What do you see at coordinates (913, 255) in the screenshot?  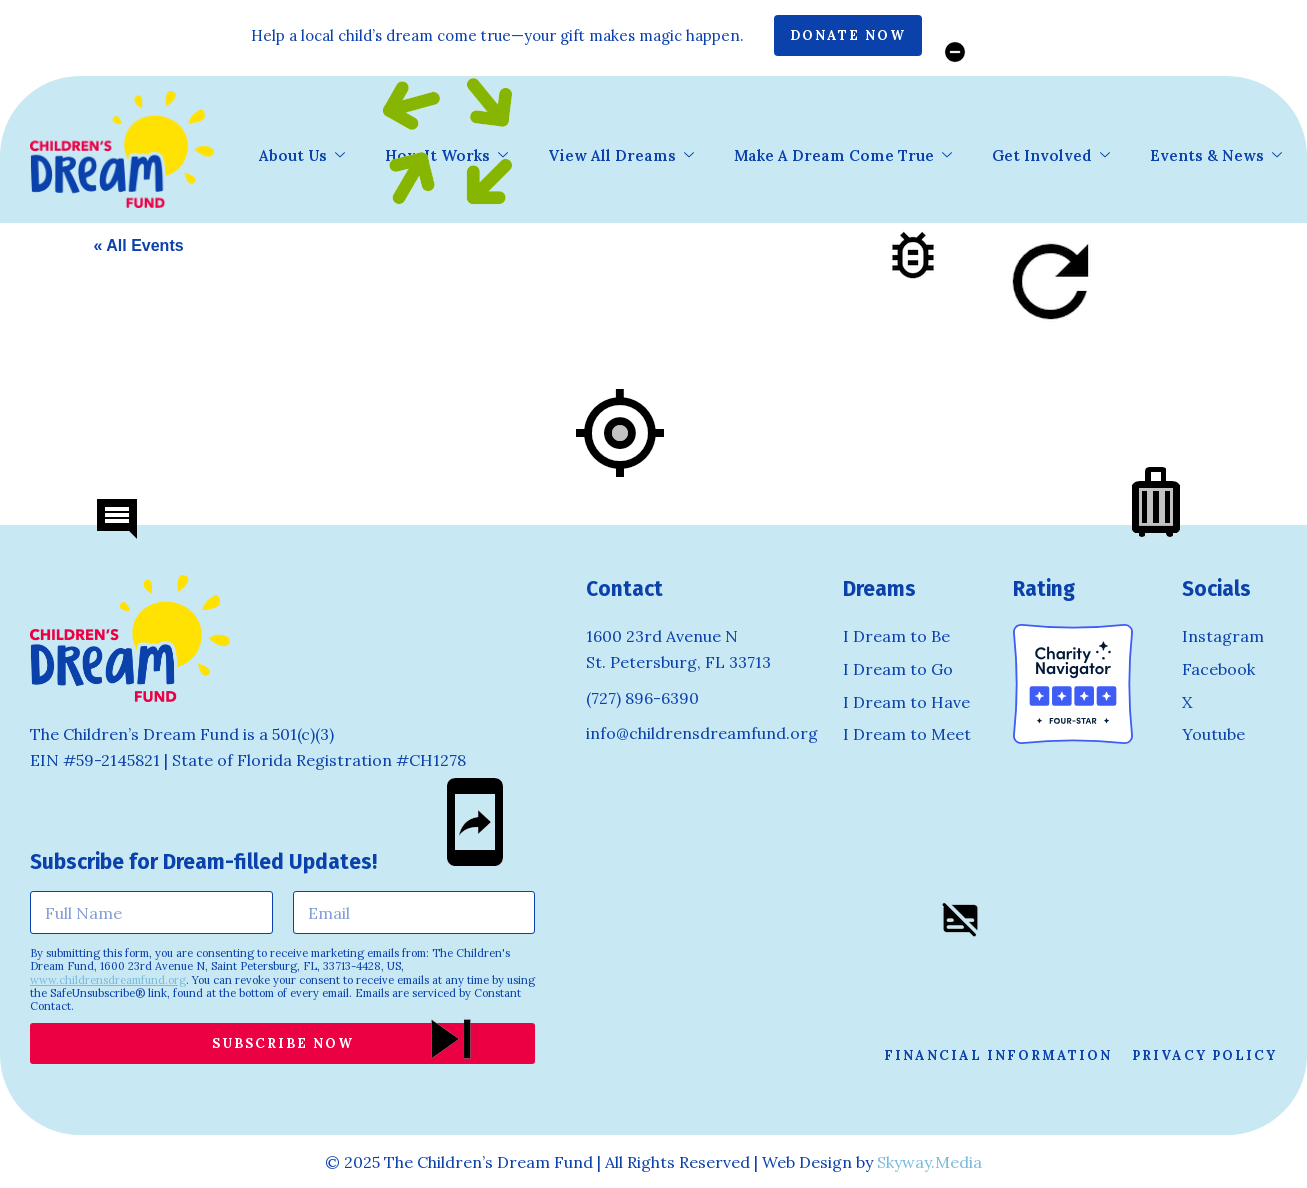 I see `report a bug or issue` at bounding box center [913, 255].